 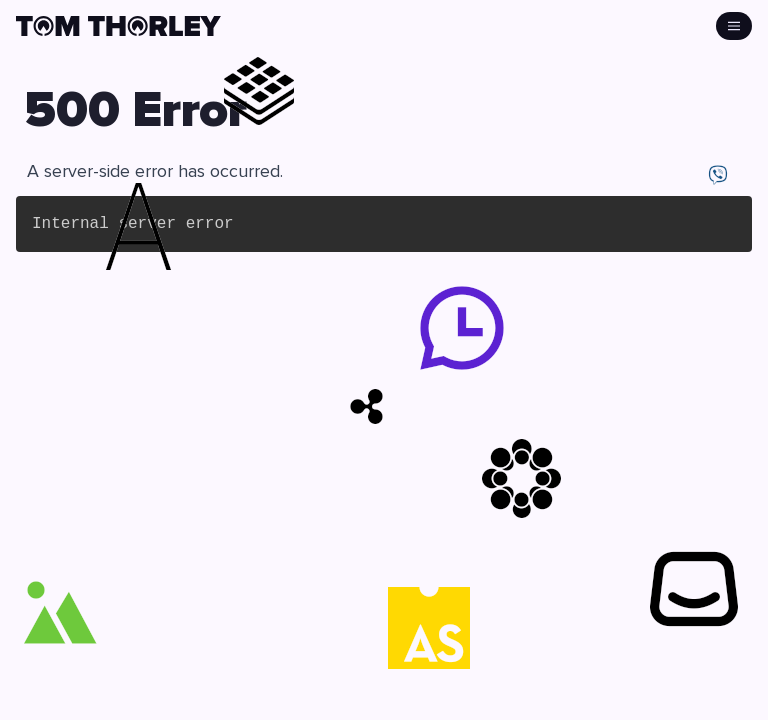 What do you see at coordinates (521, 478) in the screenshot?
I see `open source framework (OSF) logo` at bounding box center [521, 478].